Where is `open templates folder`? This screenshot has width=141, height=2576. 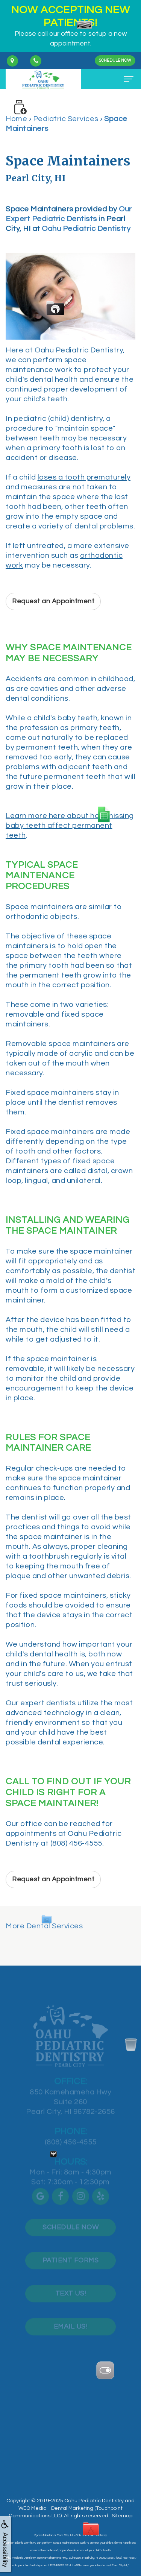 open templates folder is located at coordinates (91, 2529).